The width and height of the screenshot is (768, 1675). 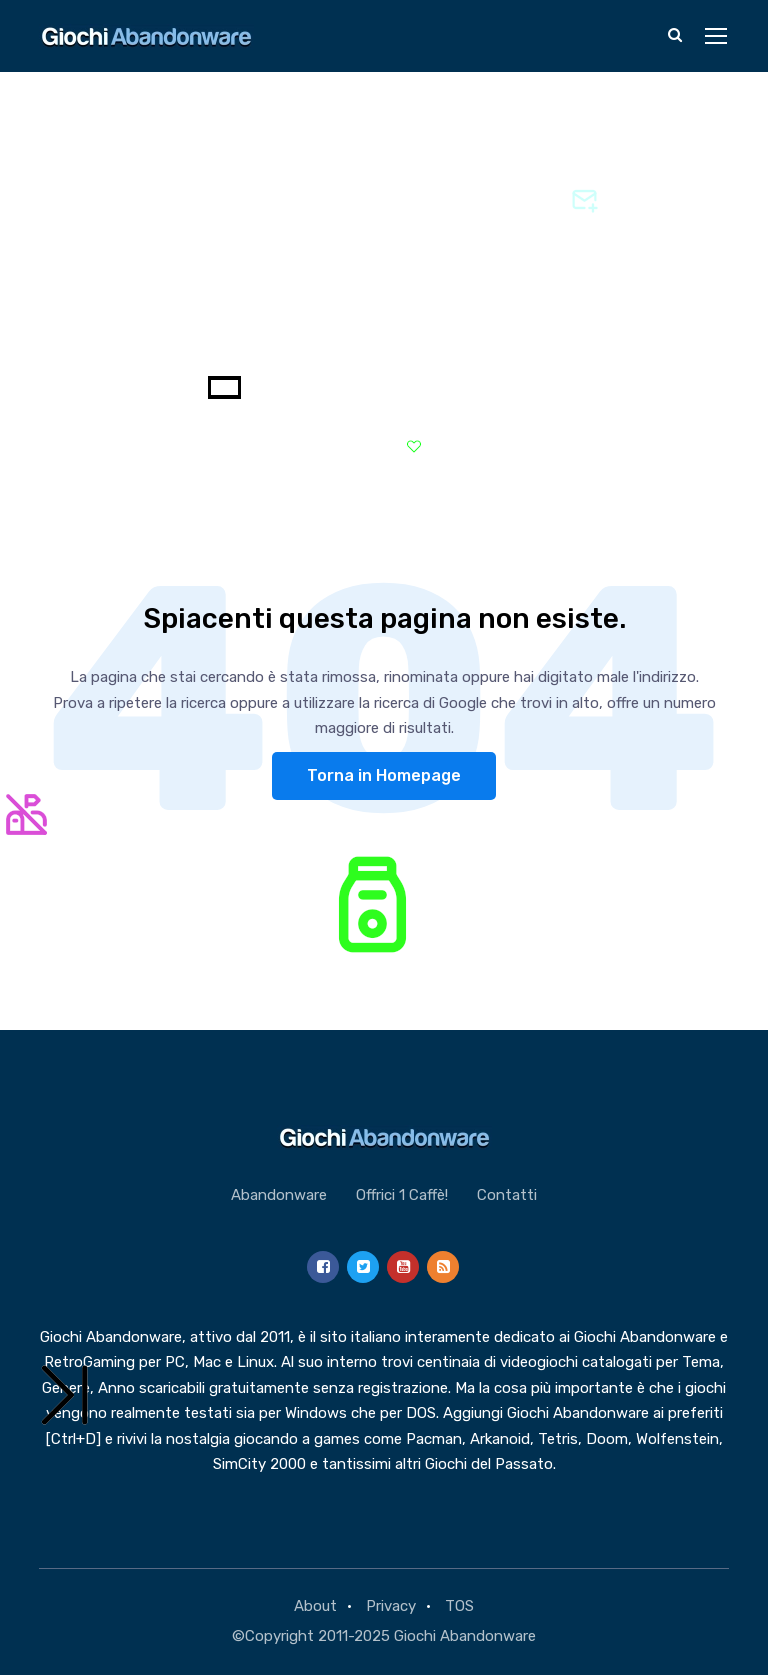 I want to click on add to favorites, so click(x=414, y=446).